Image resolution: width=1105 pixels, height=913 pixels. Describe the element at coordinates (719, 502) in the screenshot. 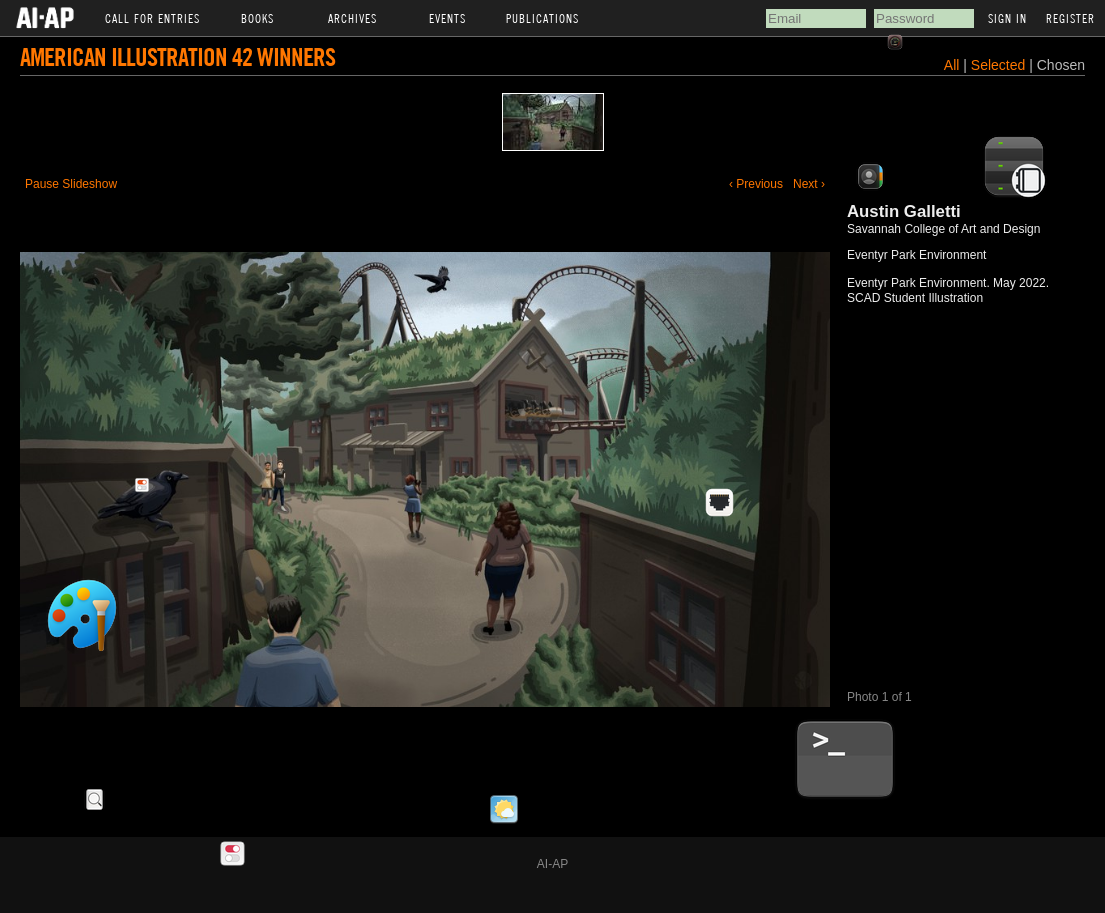

I see `open ethernet network preferences` at that location.